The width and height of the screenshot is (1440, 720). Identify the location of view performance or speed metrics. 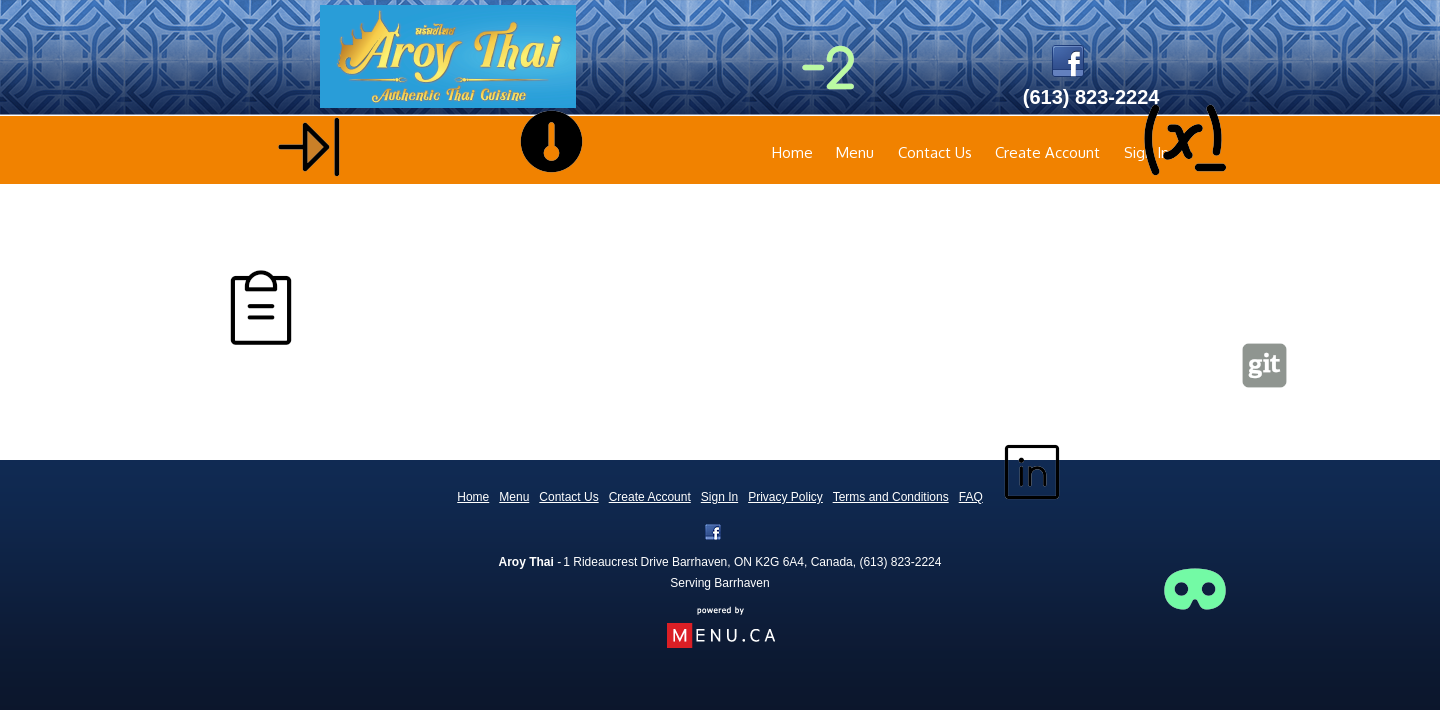
(551, 141).